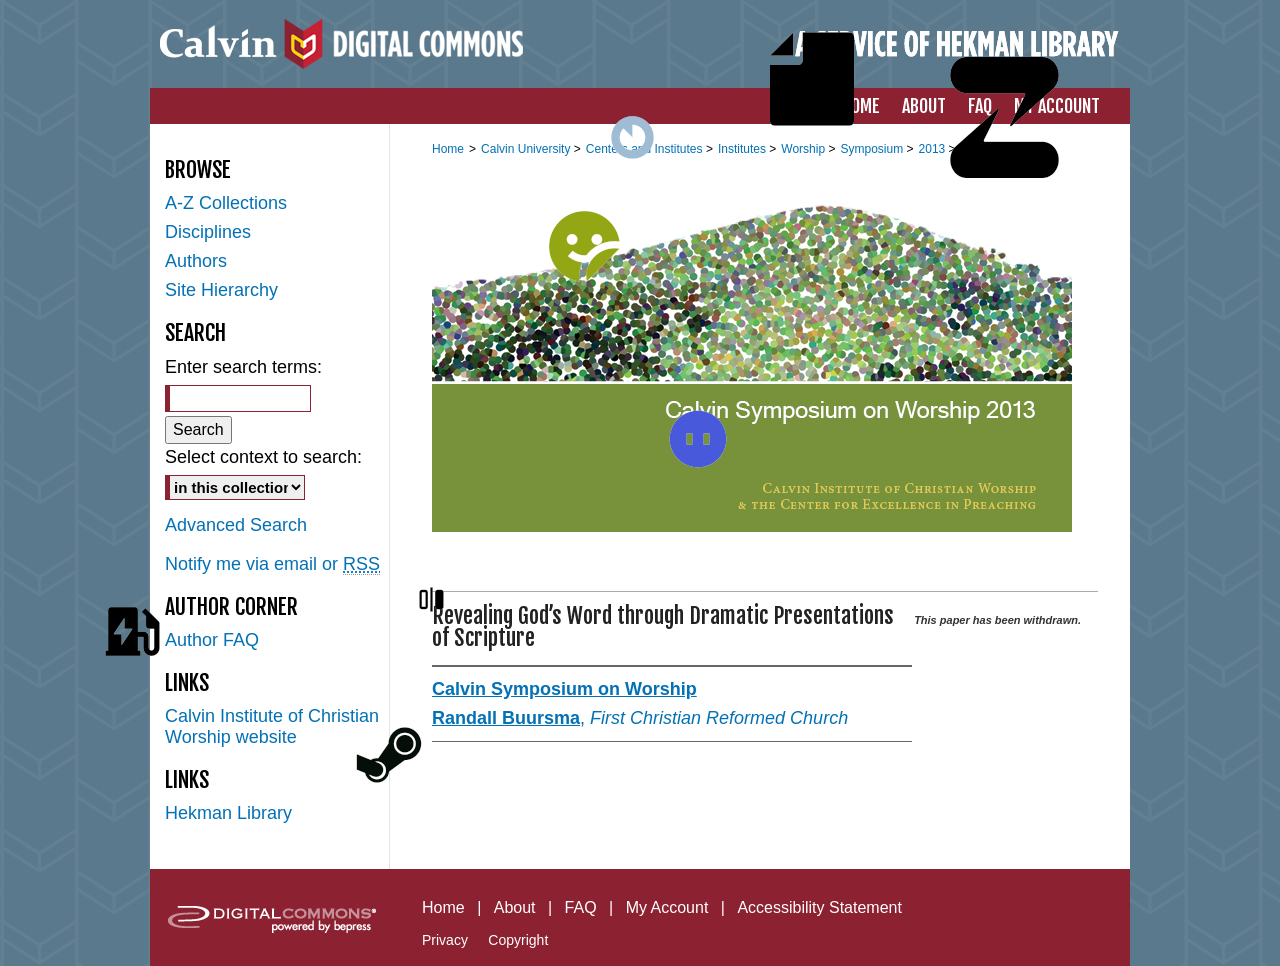 The height and width of the screenshot is (966, 1280). What do you see at coordinates (1004, 117) in the screenshot?
I see `open zulip messaging app` at bounding box center [1004, 117].